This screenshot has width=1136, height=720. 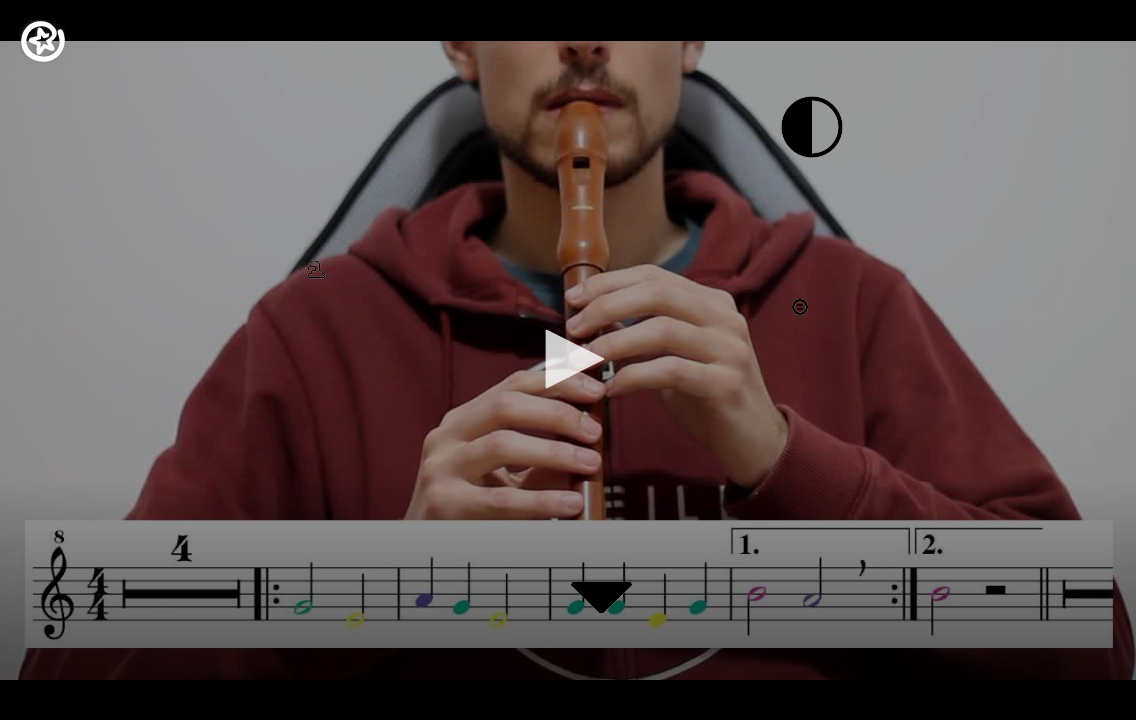 What do you see at coordinates (800, 307) in the screenshot?
I see `indicates an unverified conditional breakpoint in debug mode` at bounding box center [800, 307].